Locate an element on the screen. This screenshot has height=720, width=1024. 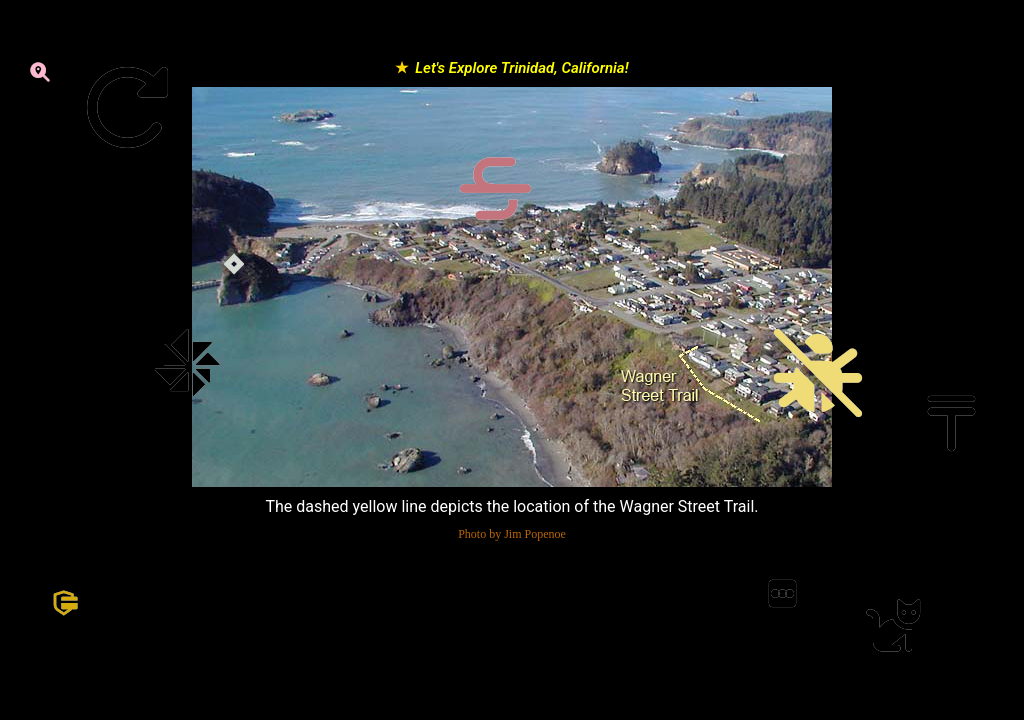
indicates a secure payment method is located at coordinates (65, 603).